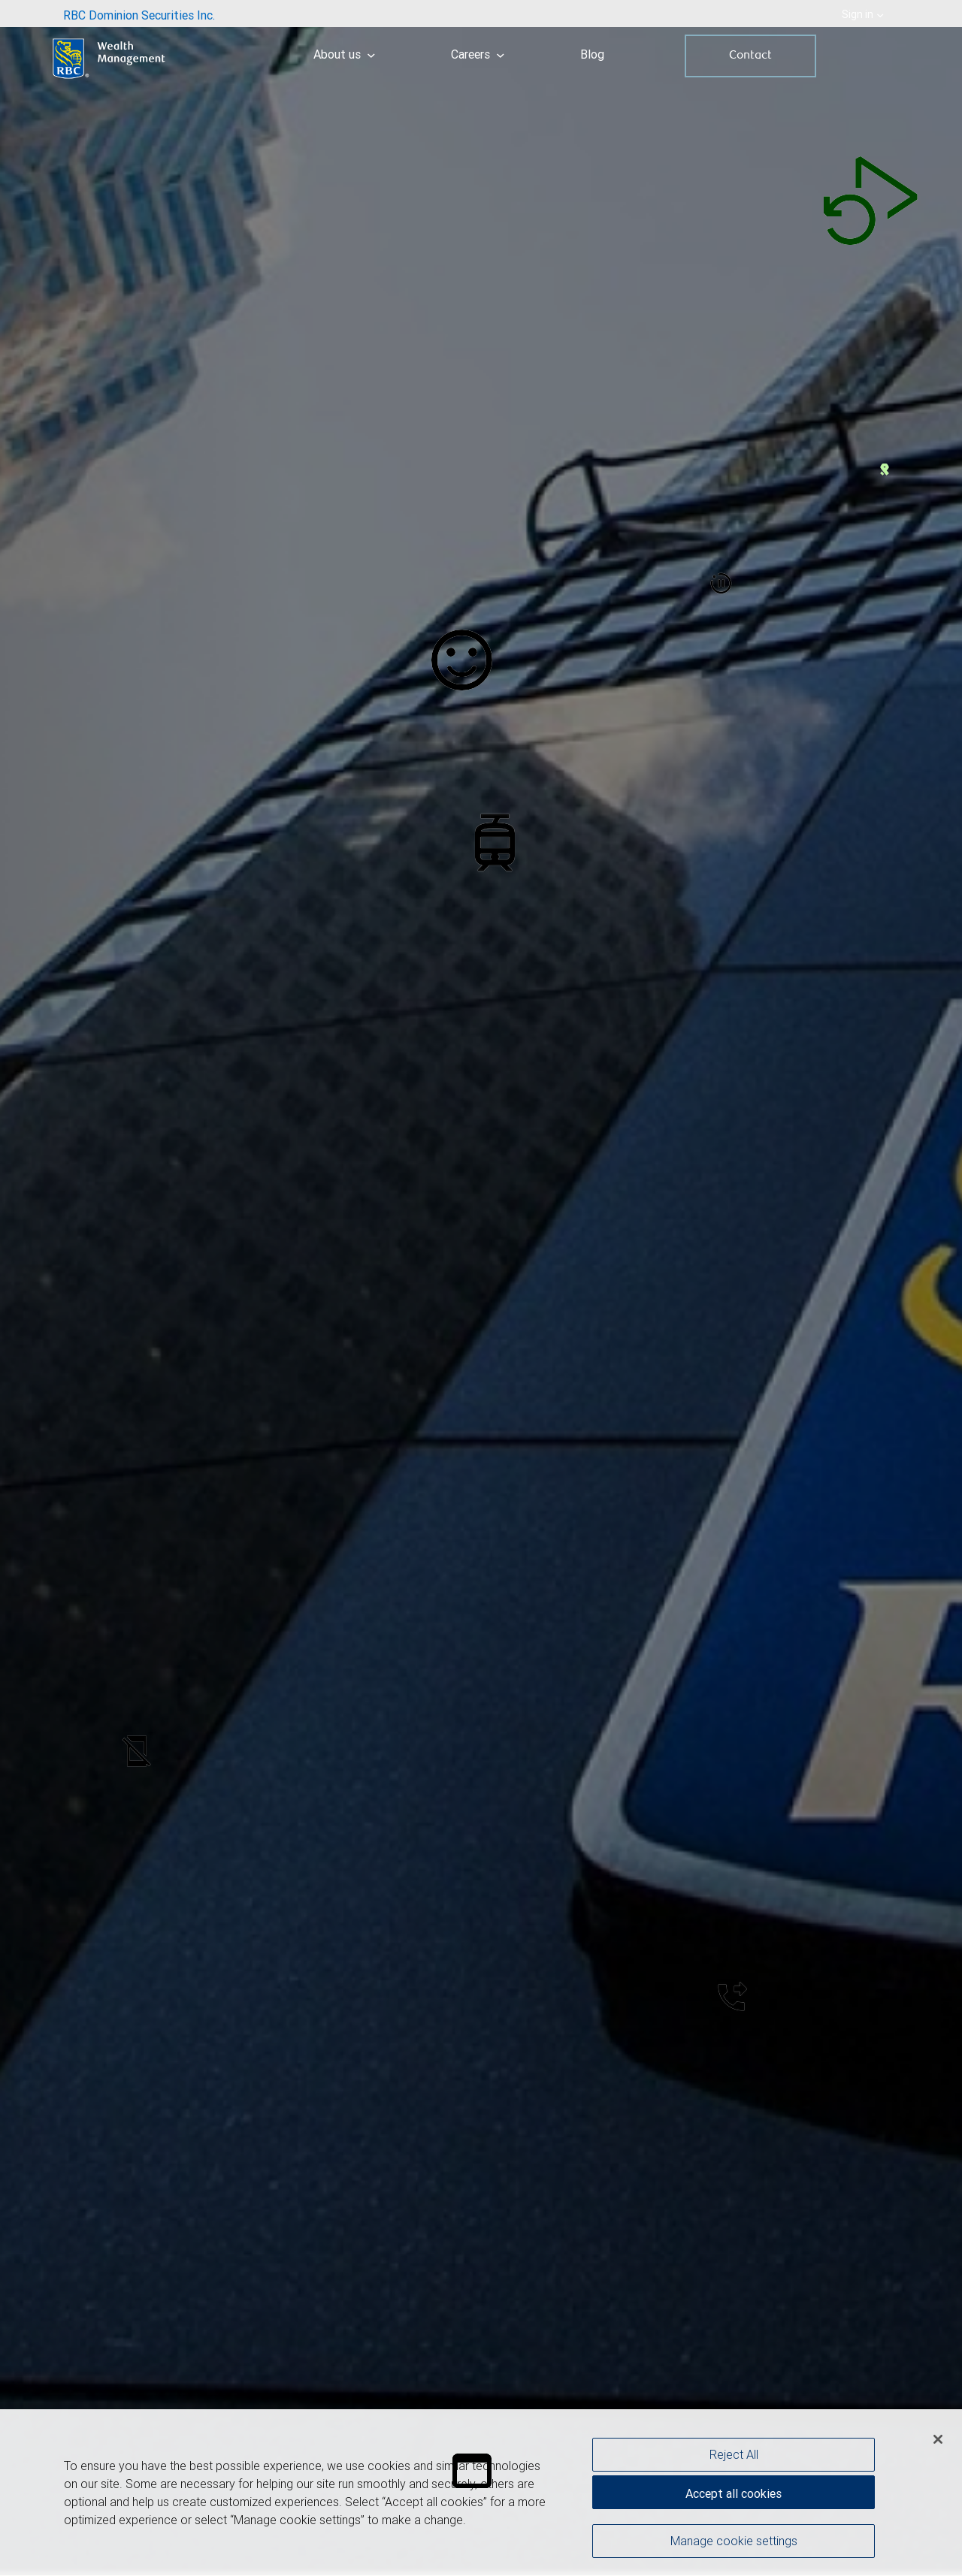  Describe the element at coordinates (472, 2471) in the screenshot. I see `open a web browser or webpage` at that location.